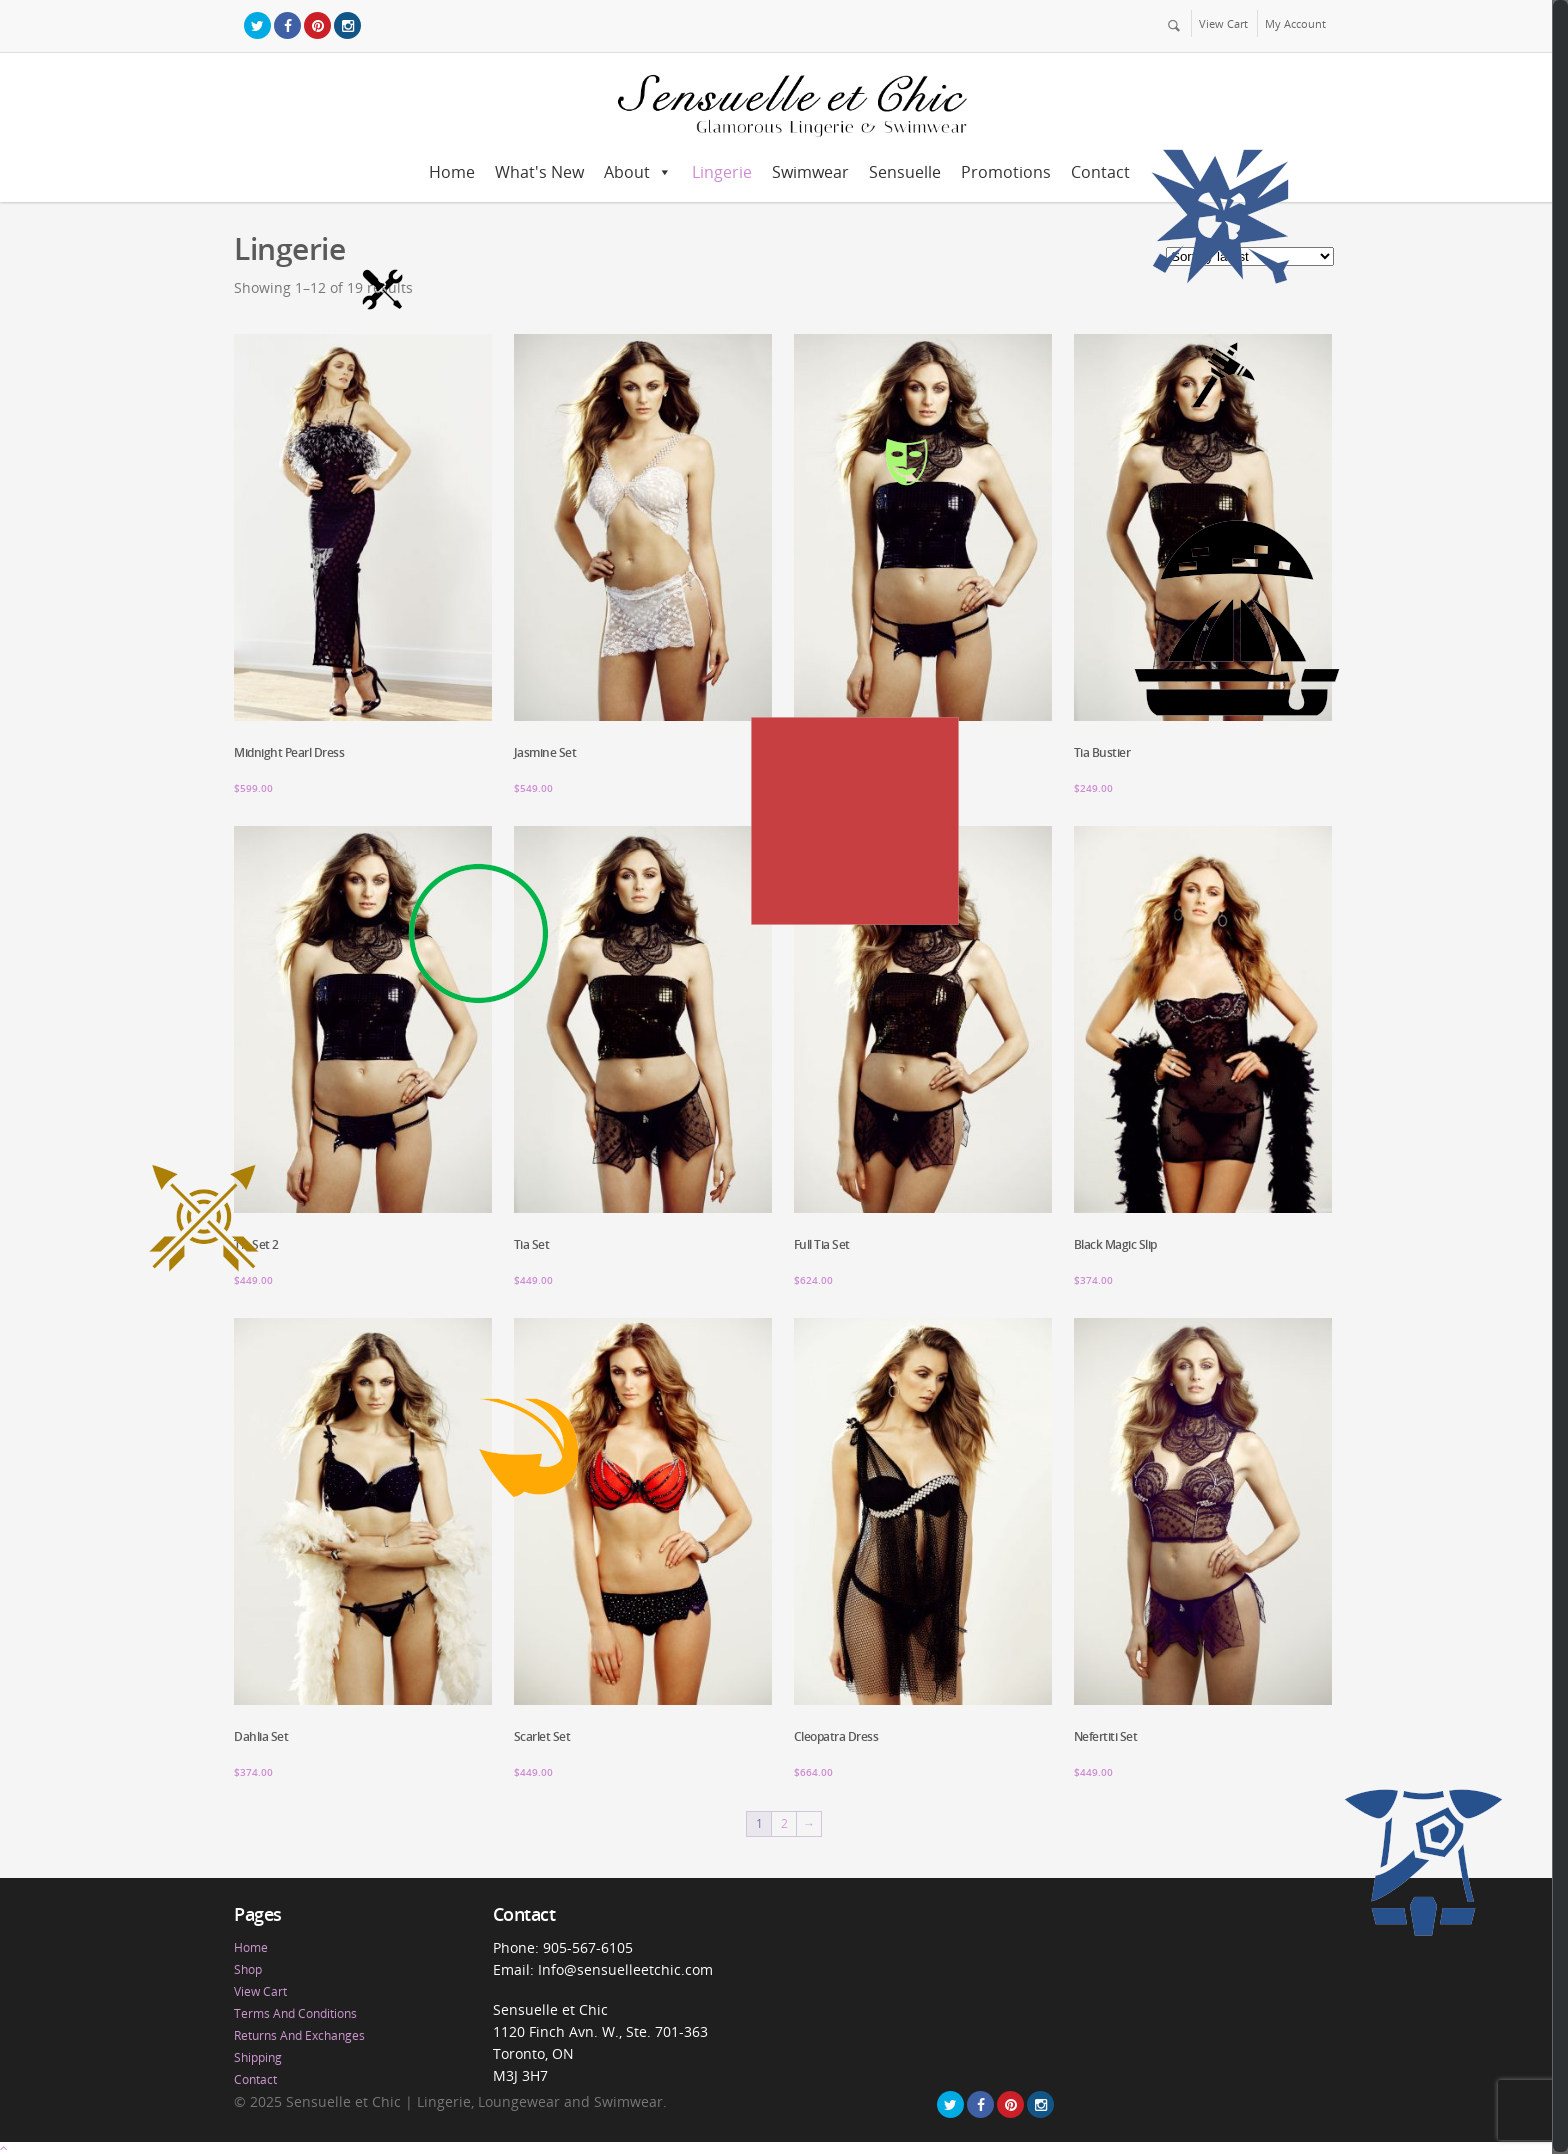 Image resolution: width=1568 pixels, height=2154 pixels. I want to click on placeholder for empty content area, so click(855, 821).